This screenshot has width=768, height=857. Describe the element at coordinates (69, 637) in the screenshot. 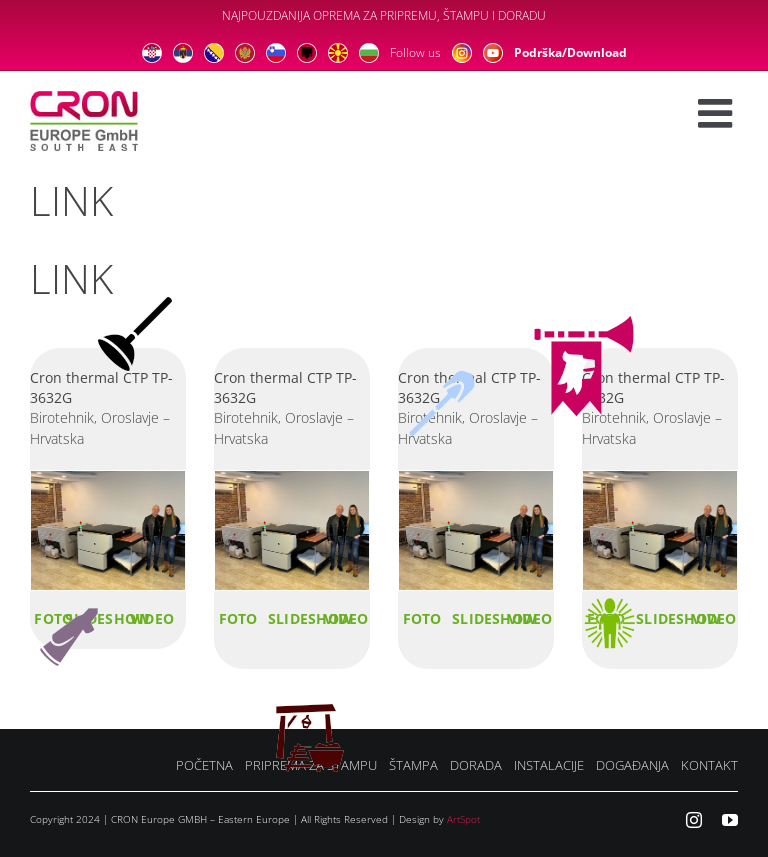

I see `select or equip weapon attachment` at that location.